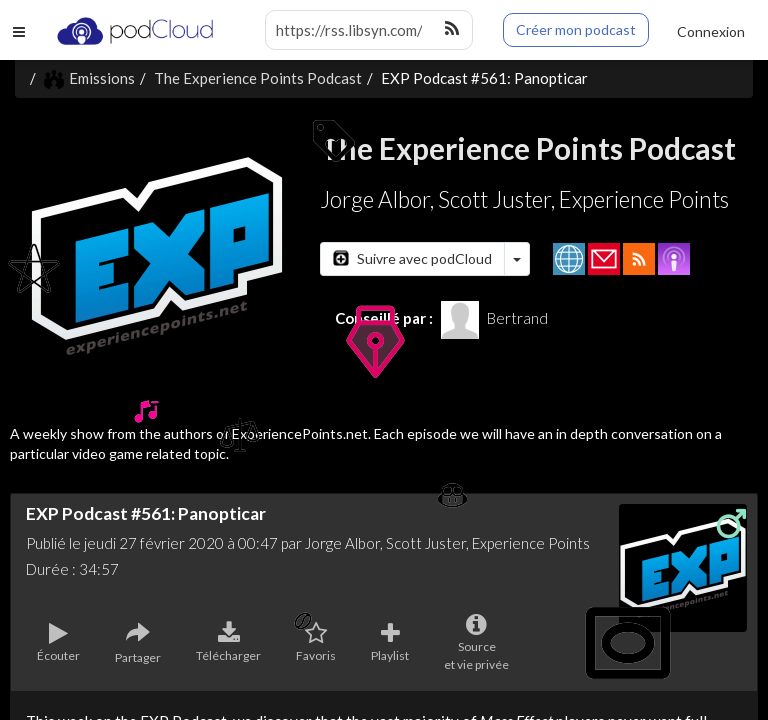 This screenshot has height=720, width=768. I want to click on browse coffee shop locations, so click(303, 621).